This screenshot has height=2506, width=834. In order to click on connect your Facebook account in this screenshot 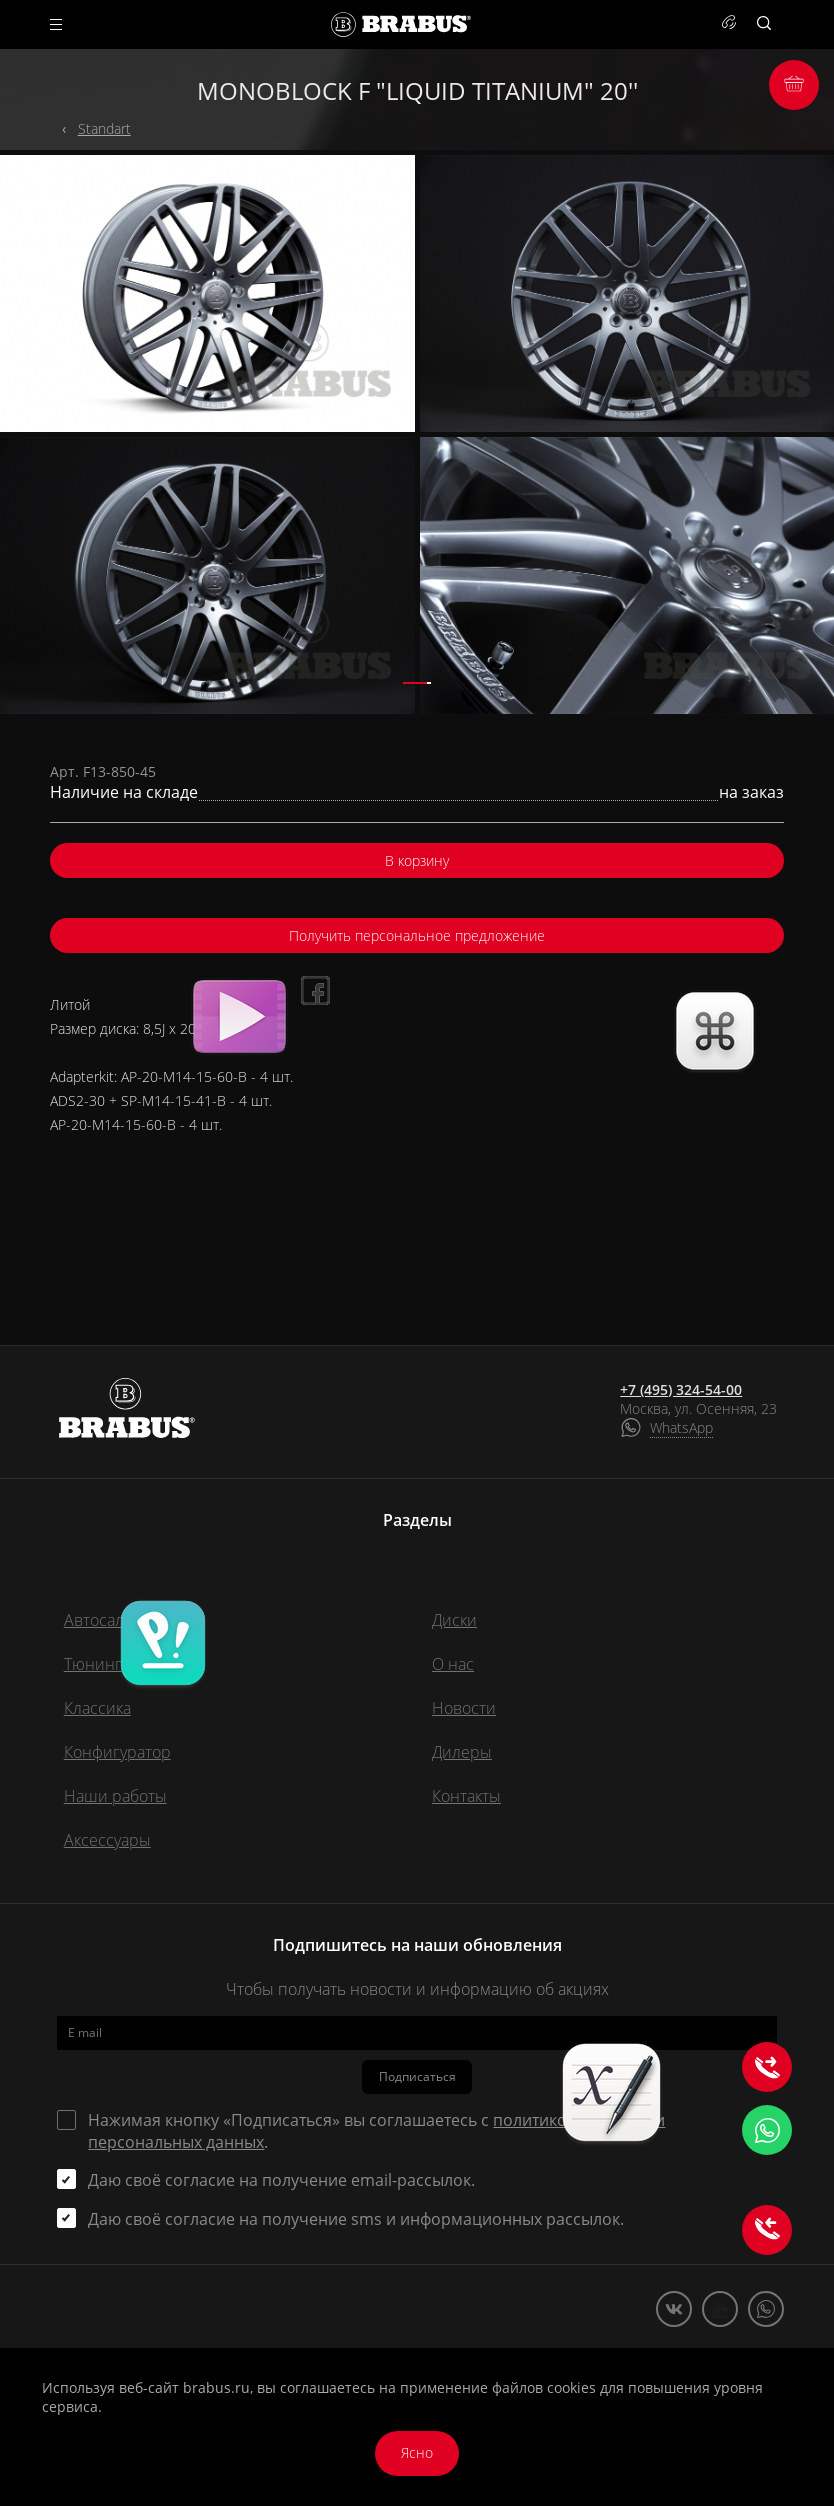, I will do `click(315, 990)`.